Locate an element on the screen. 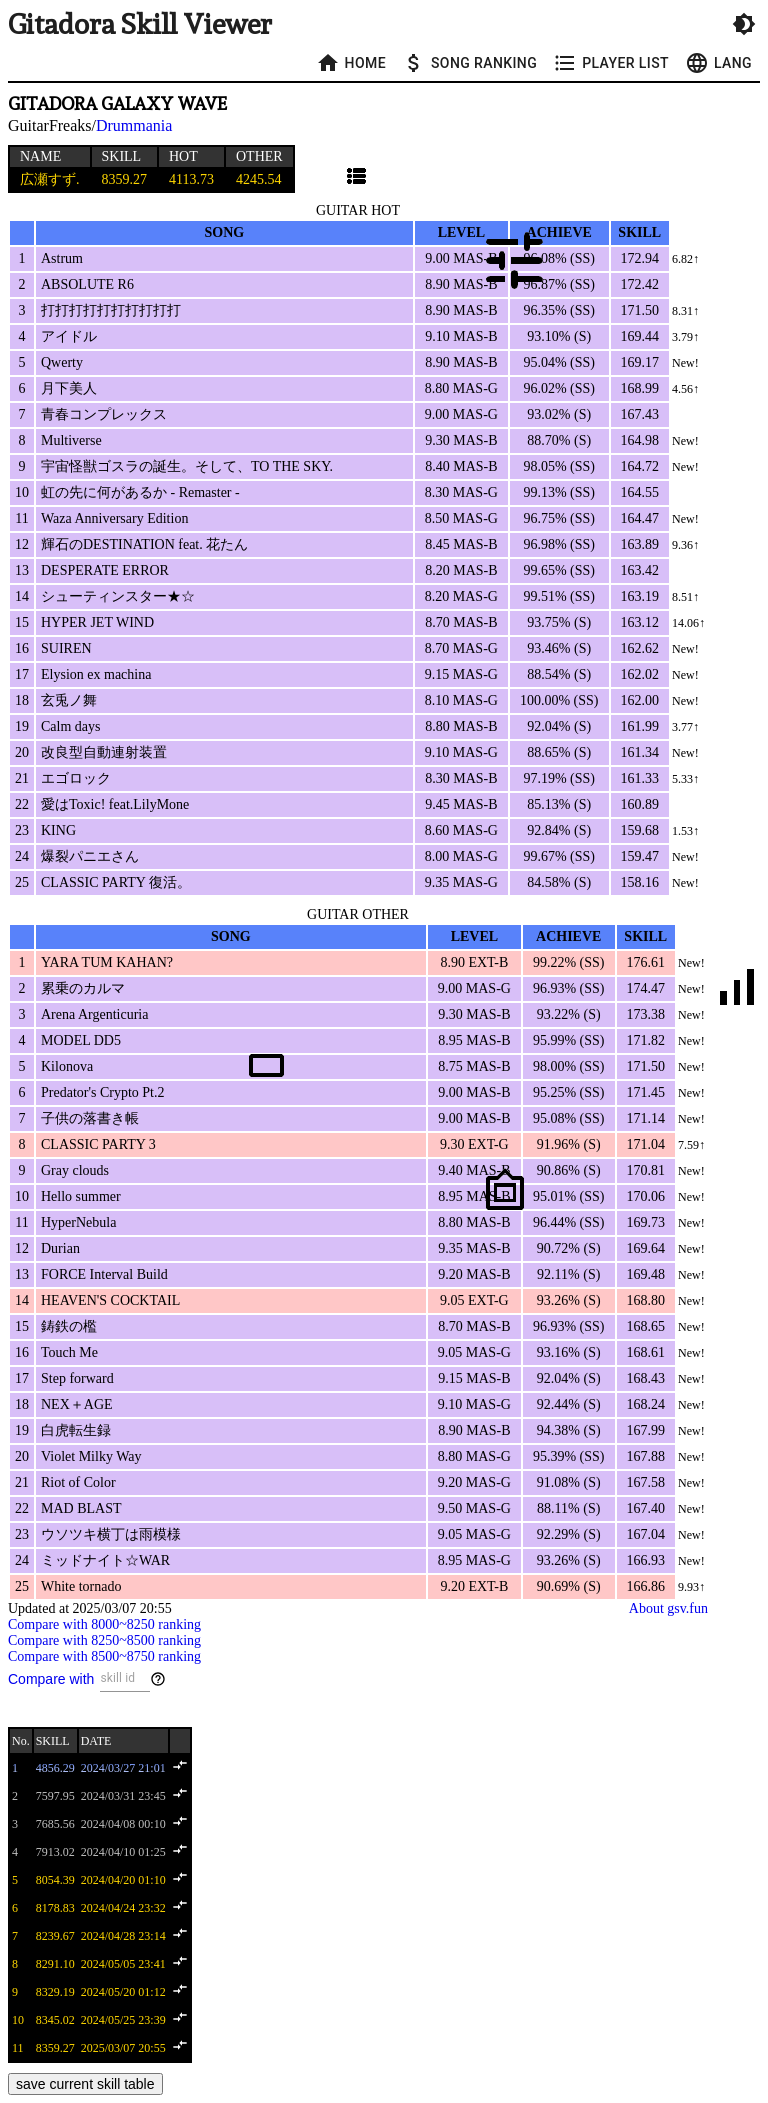 The image size is (768, 2103). view framed photos or artwork is located at coordinates (505, 1191).